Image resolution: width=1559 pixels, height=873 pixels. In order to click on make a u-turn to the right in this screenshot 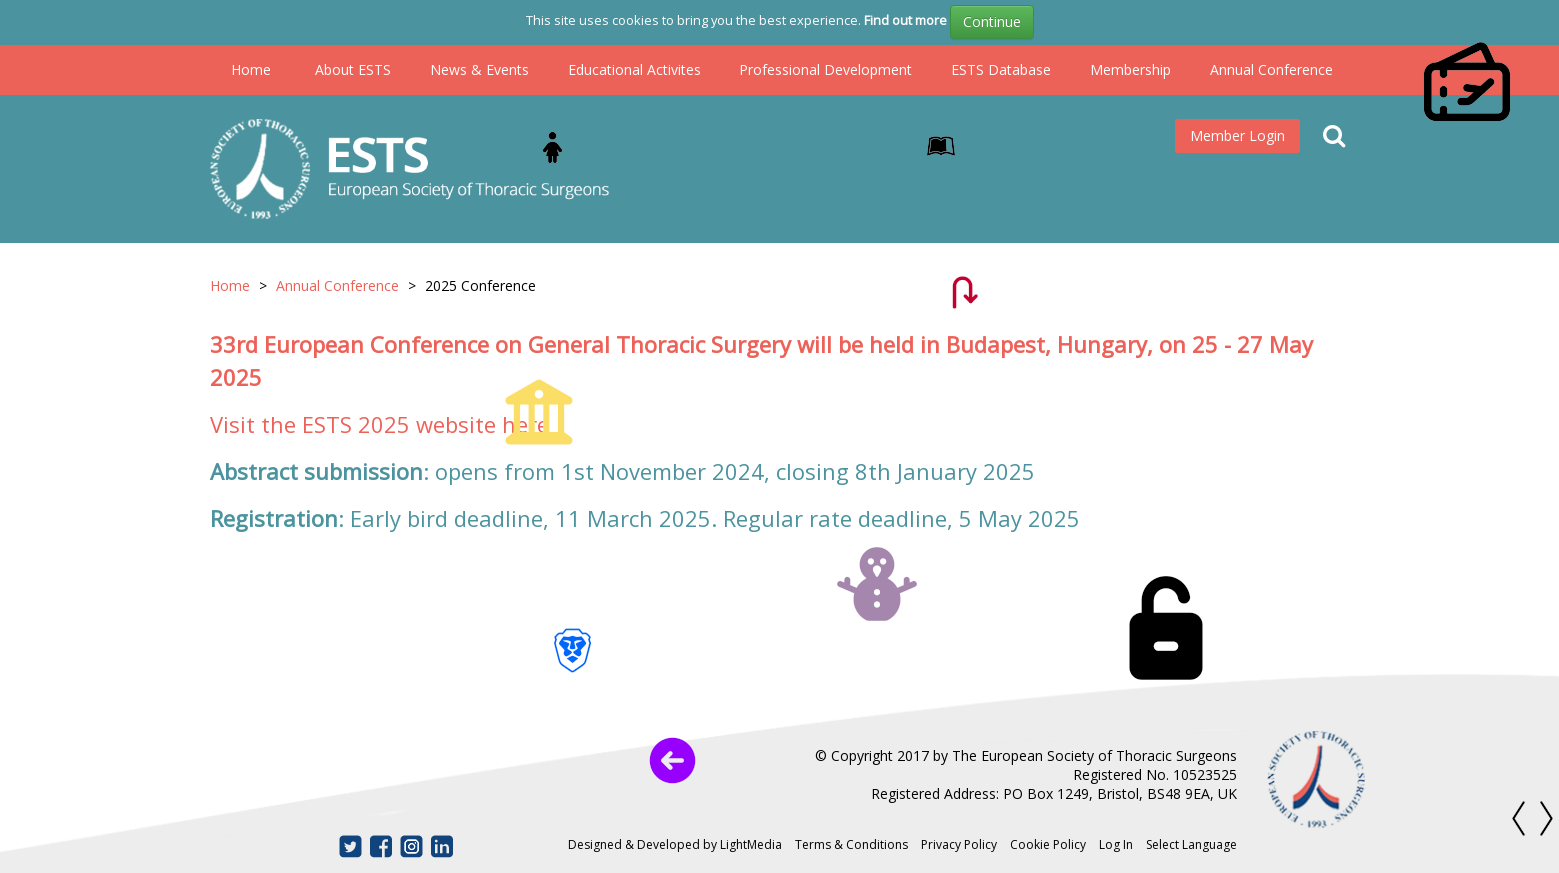, I will do `click(963, 292)`.